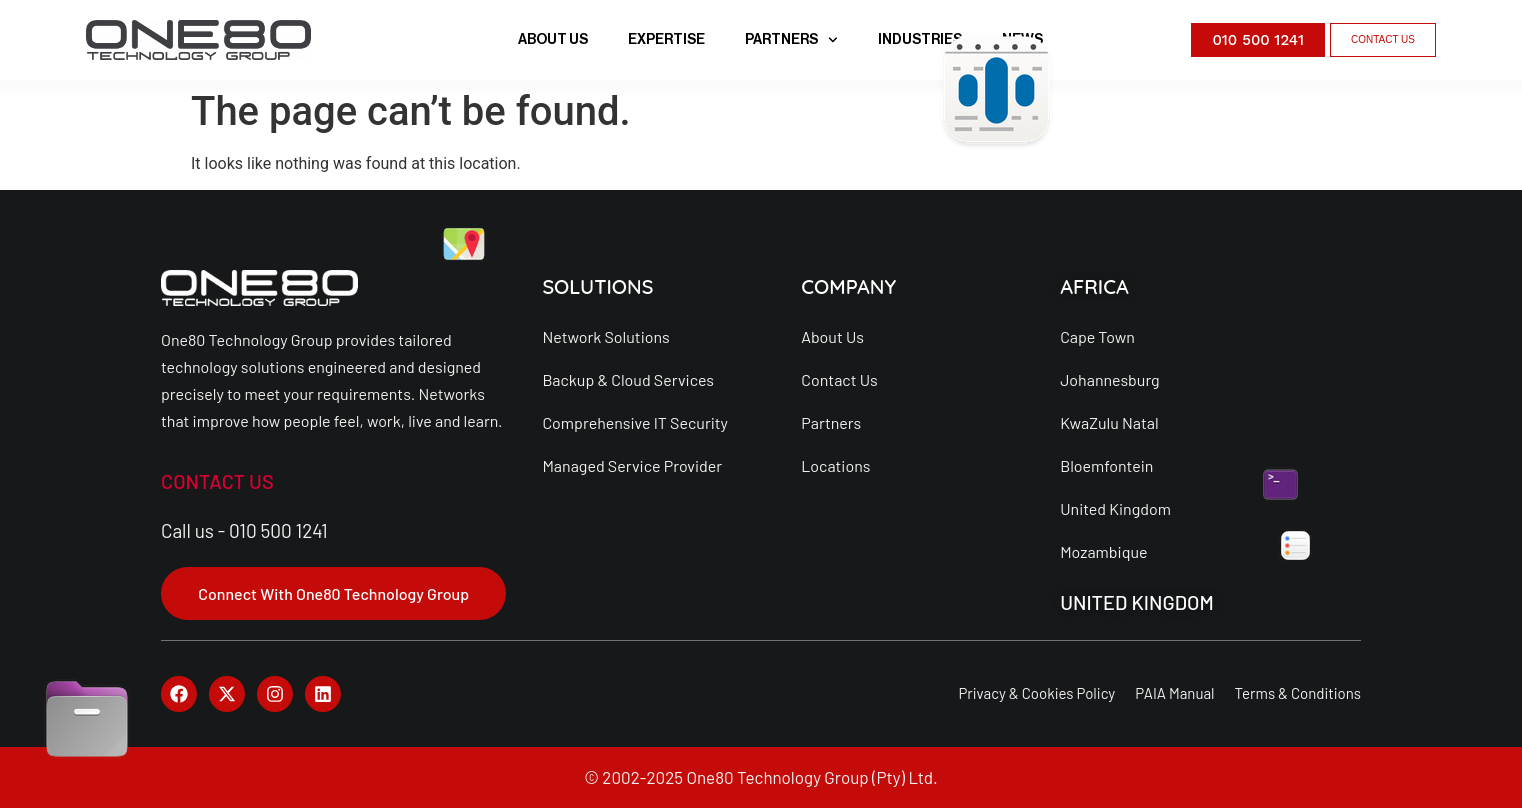  What do you see at coordinates (1295, 545) in the screenshot?
I see `open the reminders app` at bounding box center [1295, 545].